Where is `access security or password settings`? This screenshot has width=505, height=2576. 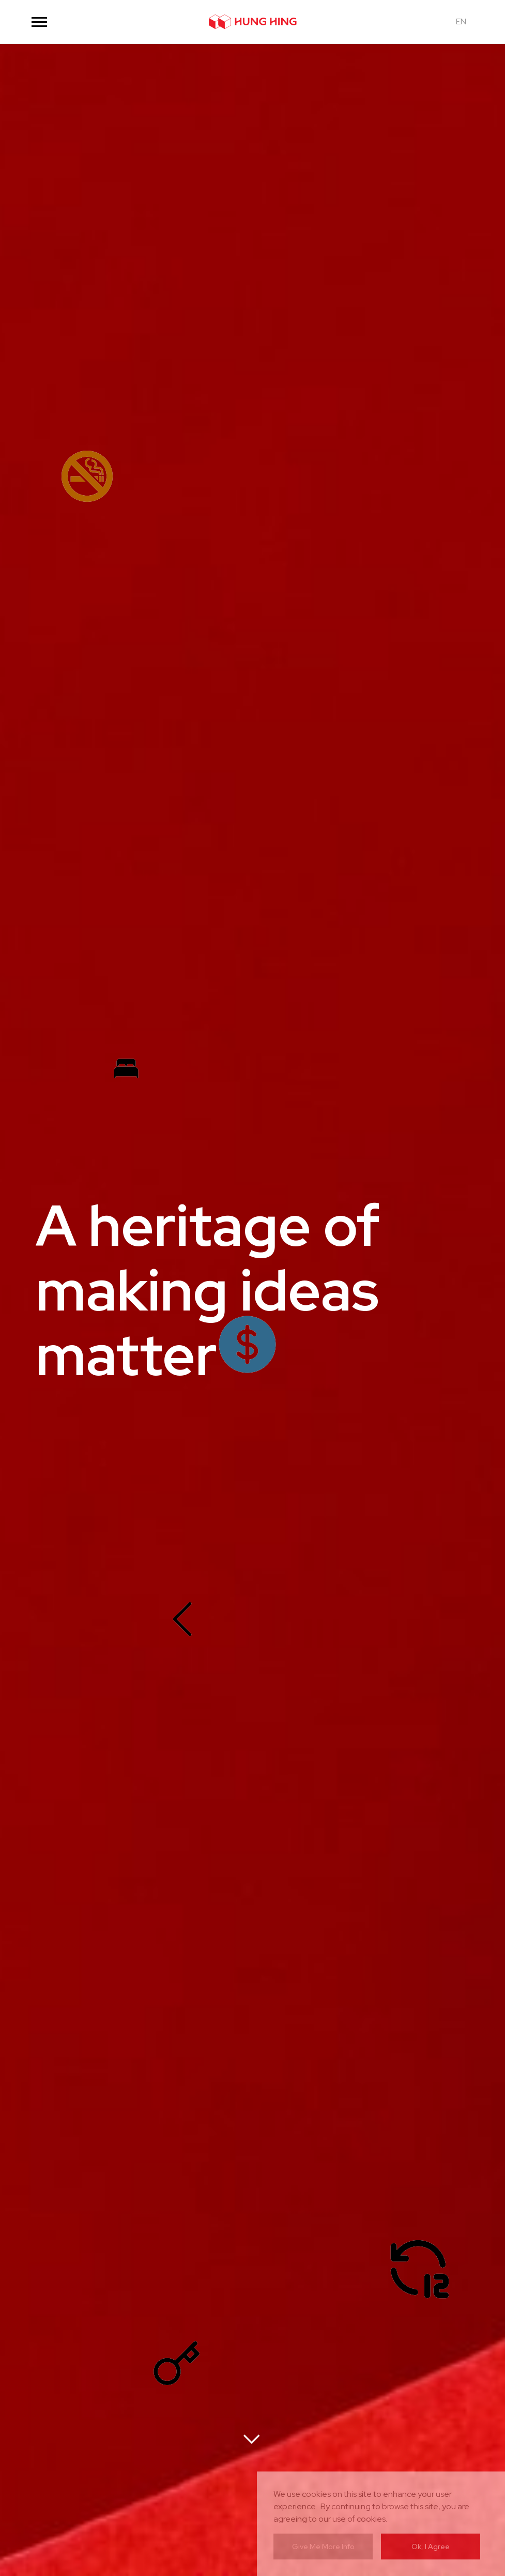
access security or password settings is located at coordinates (176, 2364).